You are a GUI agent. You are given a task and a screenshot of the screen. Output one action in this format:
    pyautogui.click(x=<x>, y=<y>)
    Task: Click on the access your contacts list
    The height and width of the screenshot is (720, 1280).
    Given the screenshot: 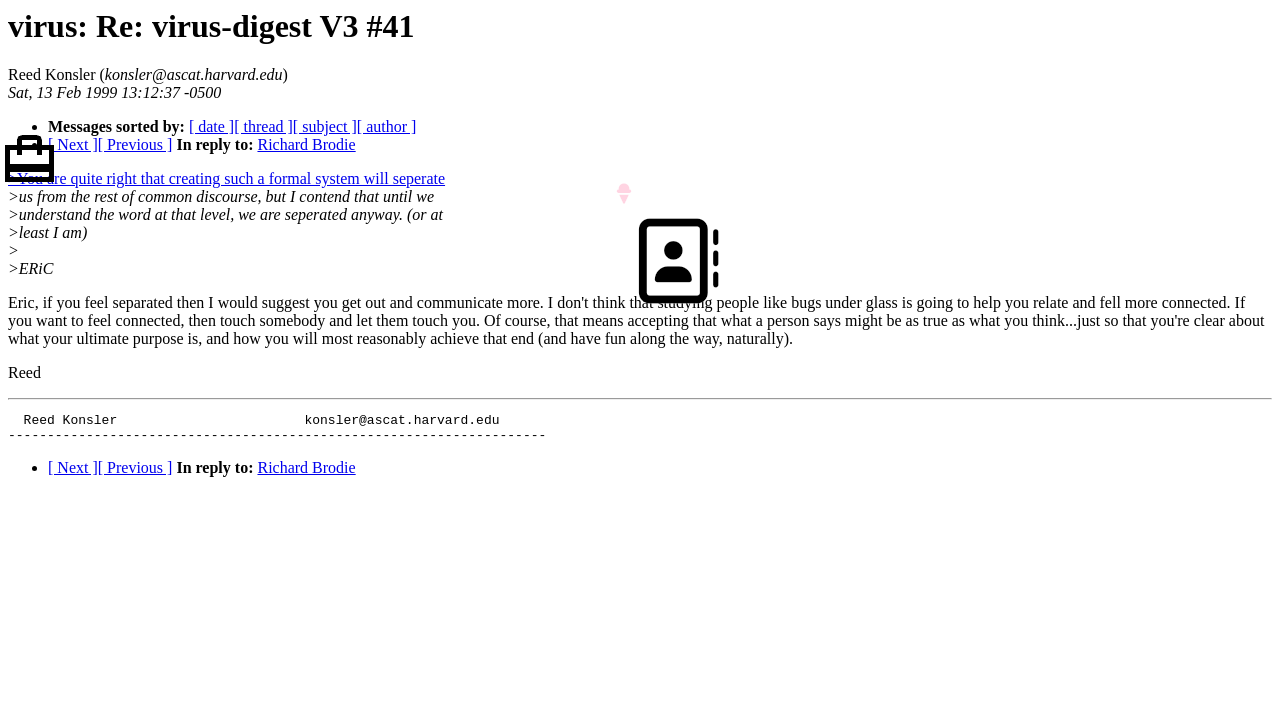 What is the action you would take?
    pyautogui.click(x=676, y=261)
    